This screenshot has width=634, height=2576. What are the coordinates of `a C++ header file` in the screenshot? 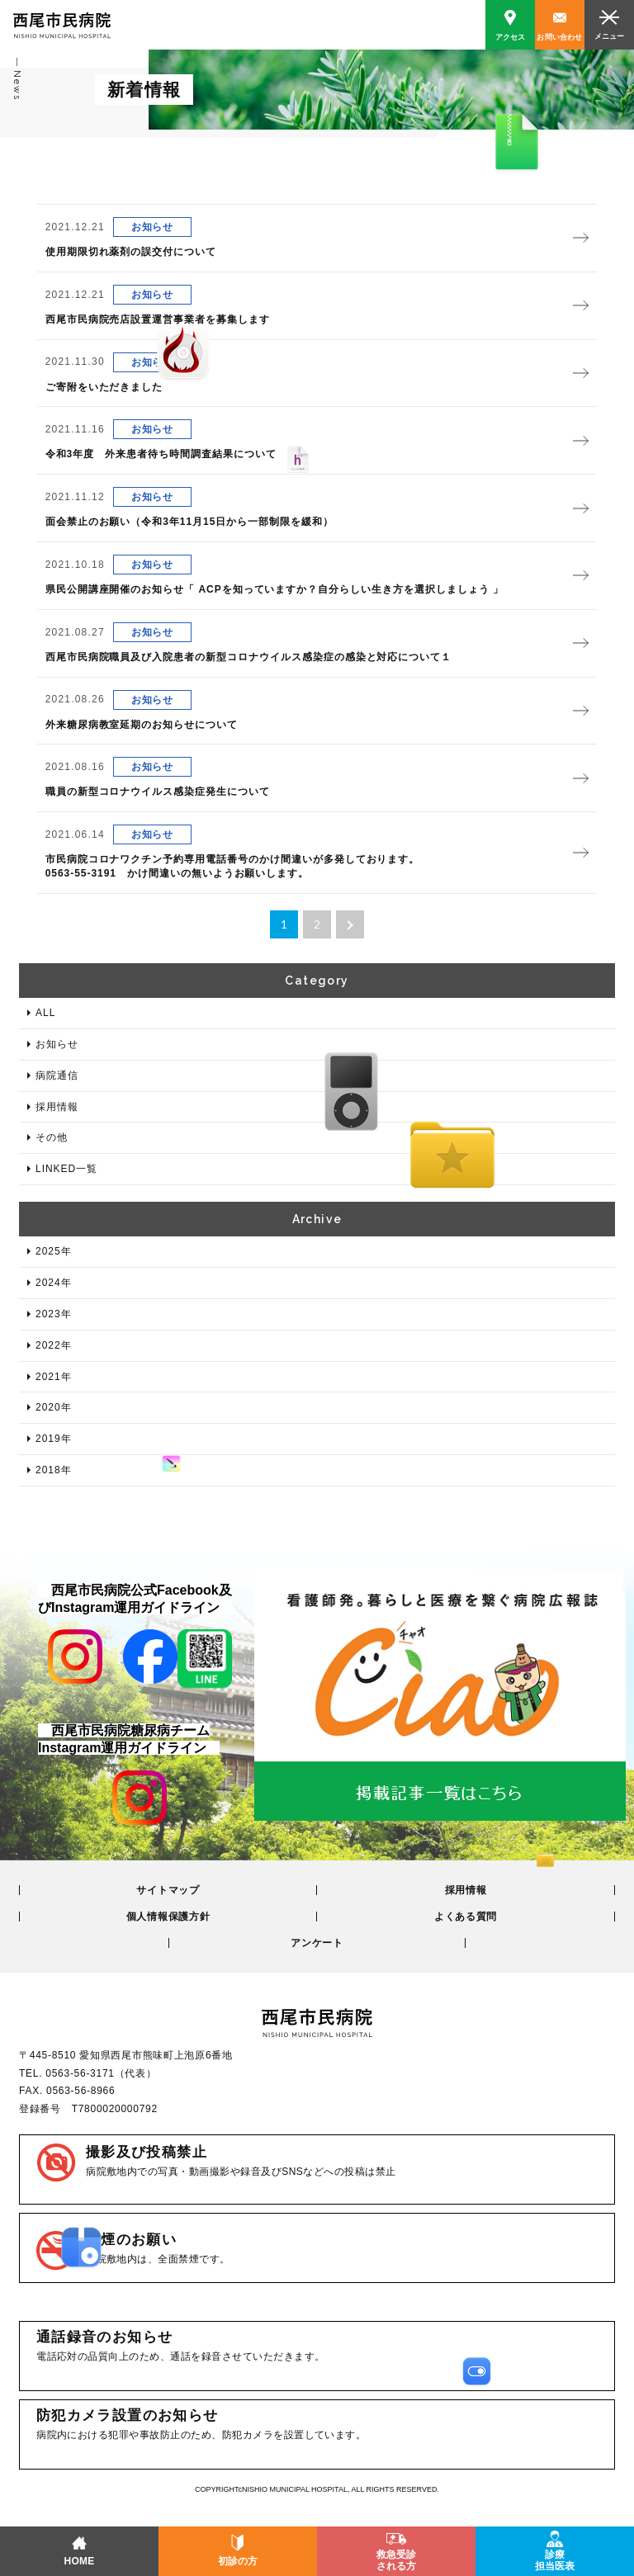 It's located at (298, 460).